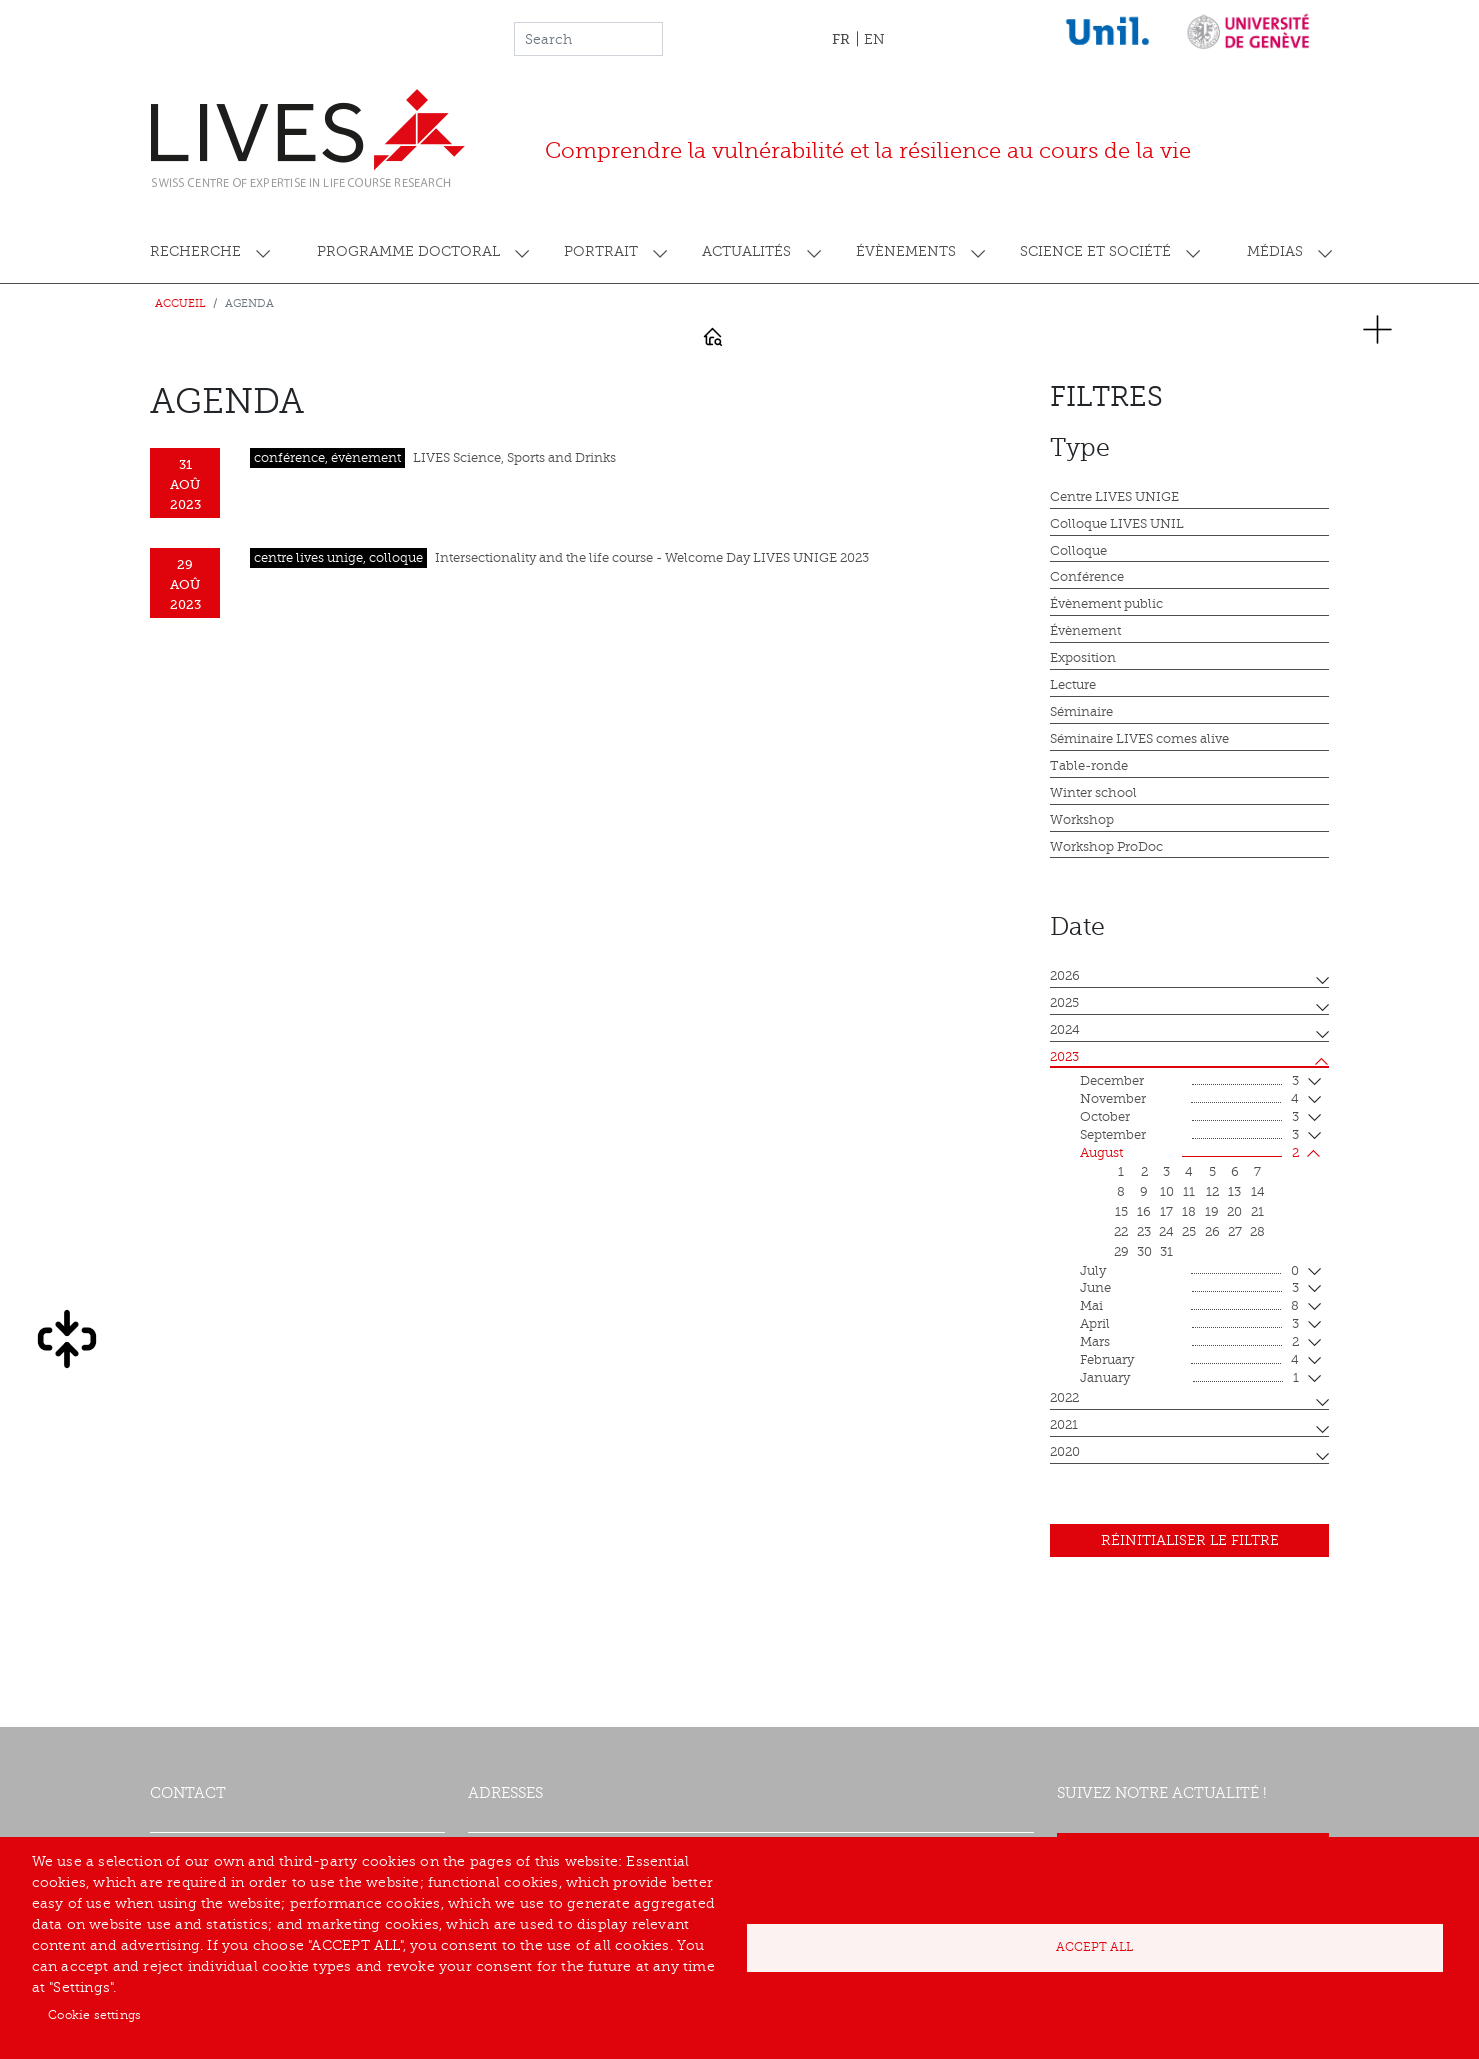 The image size is (1479, 2059). Describe the element at coordinates (67, 1339) in the screenshot. I see `collapse viewport height` at that location.